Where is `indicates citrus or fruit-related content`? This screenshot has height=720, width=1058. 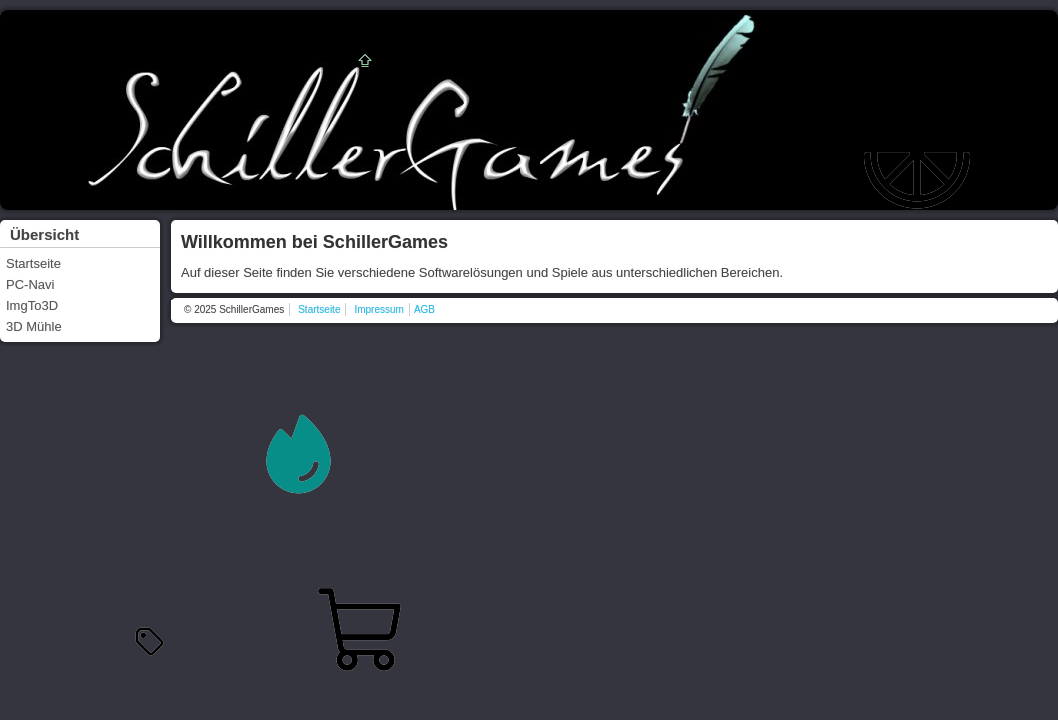
indicates citrus or fruit-related content is located at coordinates (917, 172).